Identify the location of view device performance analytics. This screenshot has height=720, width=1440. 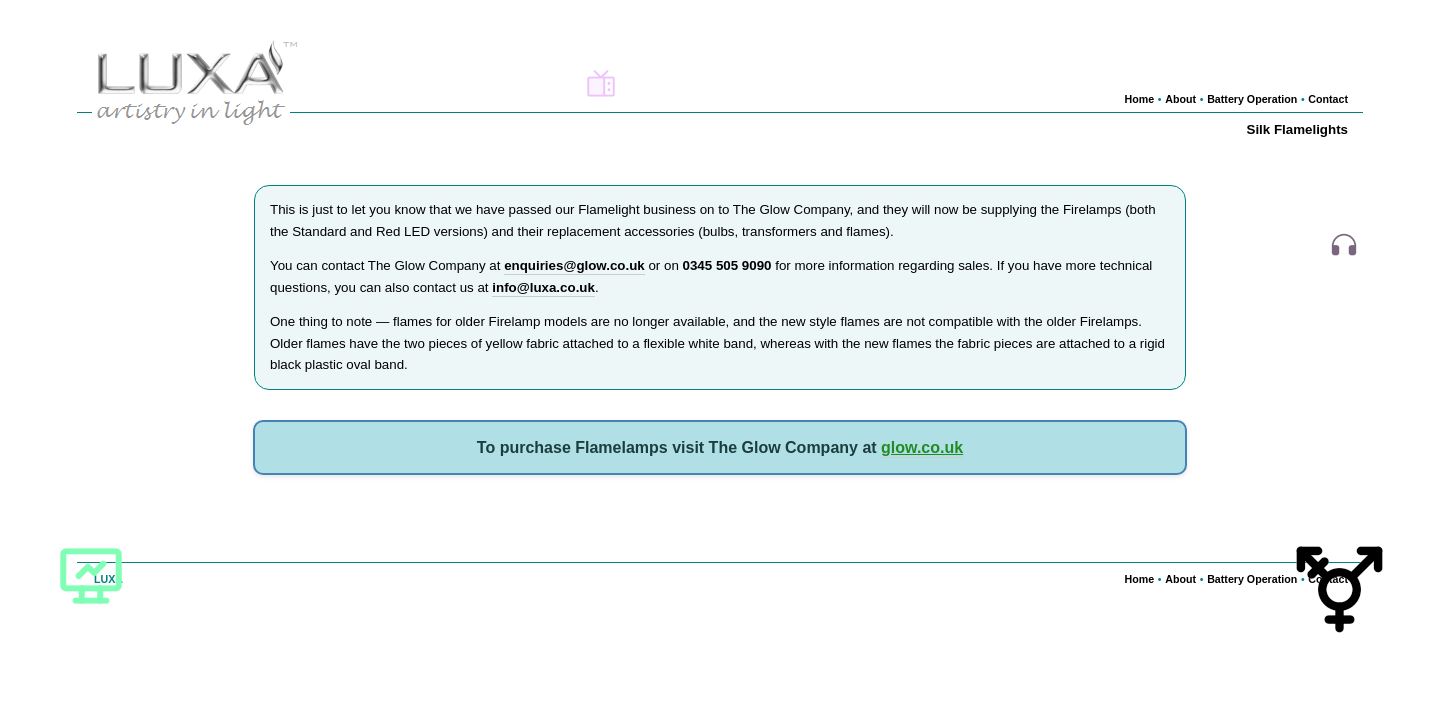
(91, 576).